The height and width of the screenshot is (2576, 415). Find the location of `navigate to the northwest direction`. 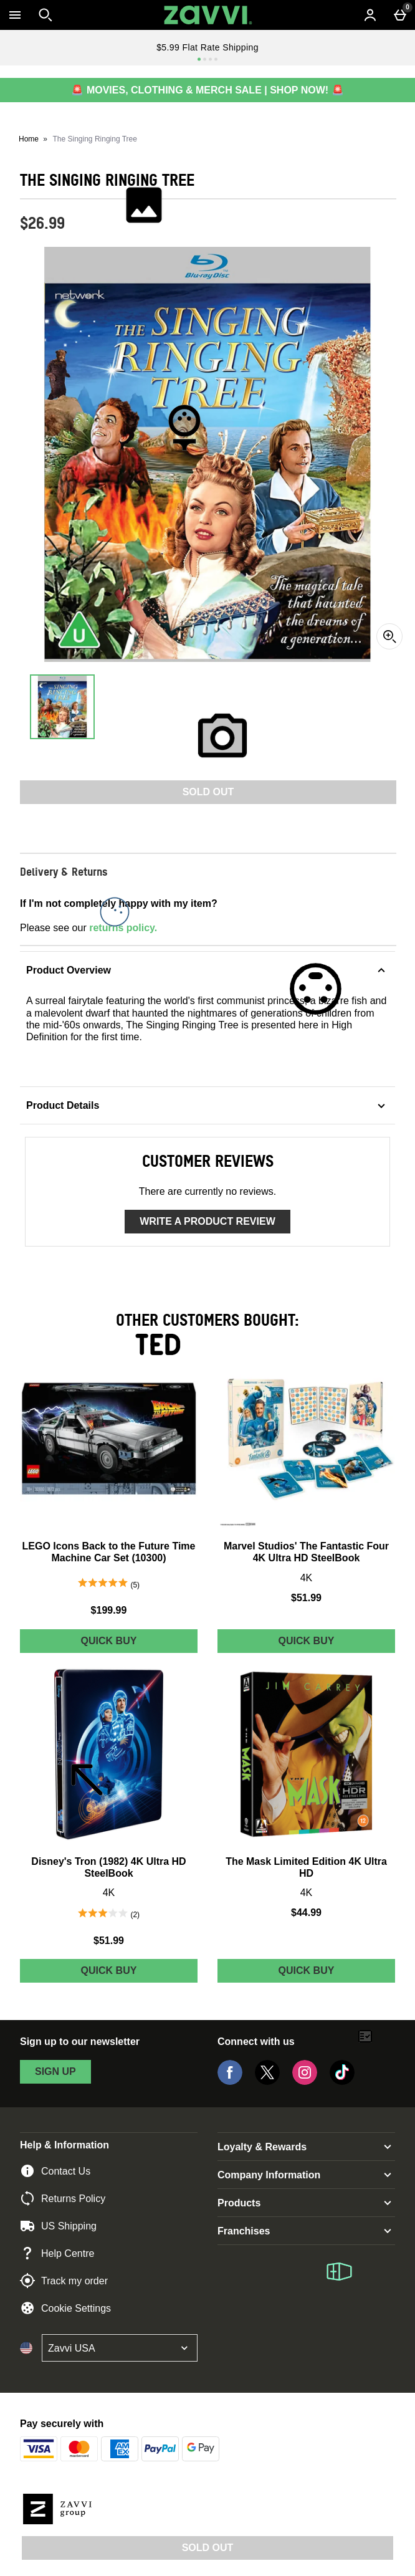

navigate to the northwest direction is located at coordinates (86, 1779).